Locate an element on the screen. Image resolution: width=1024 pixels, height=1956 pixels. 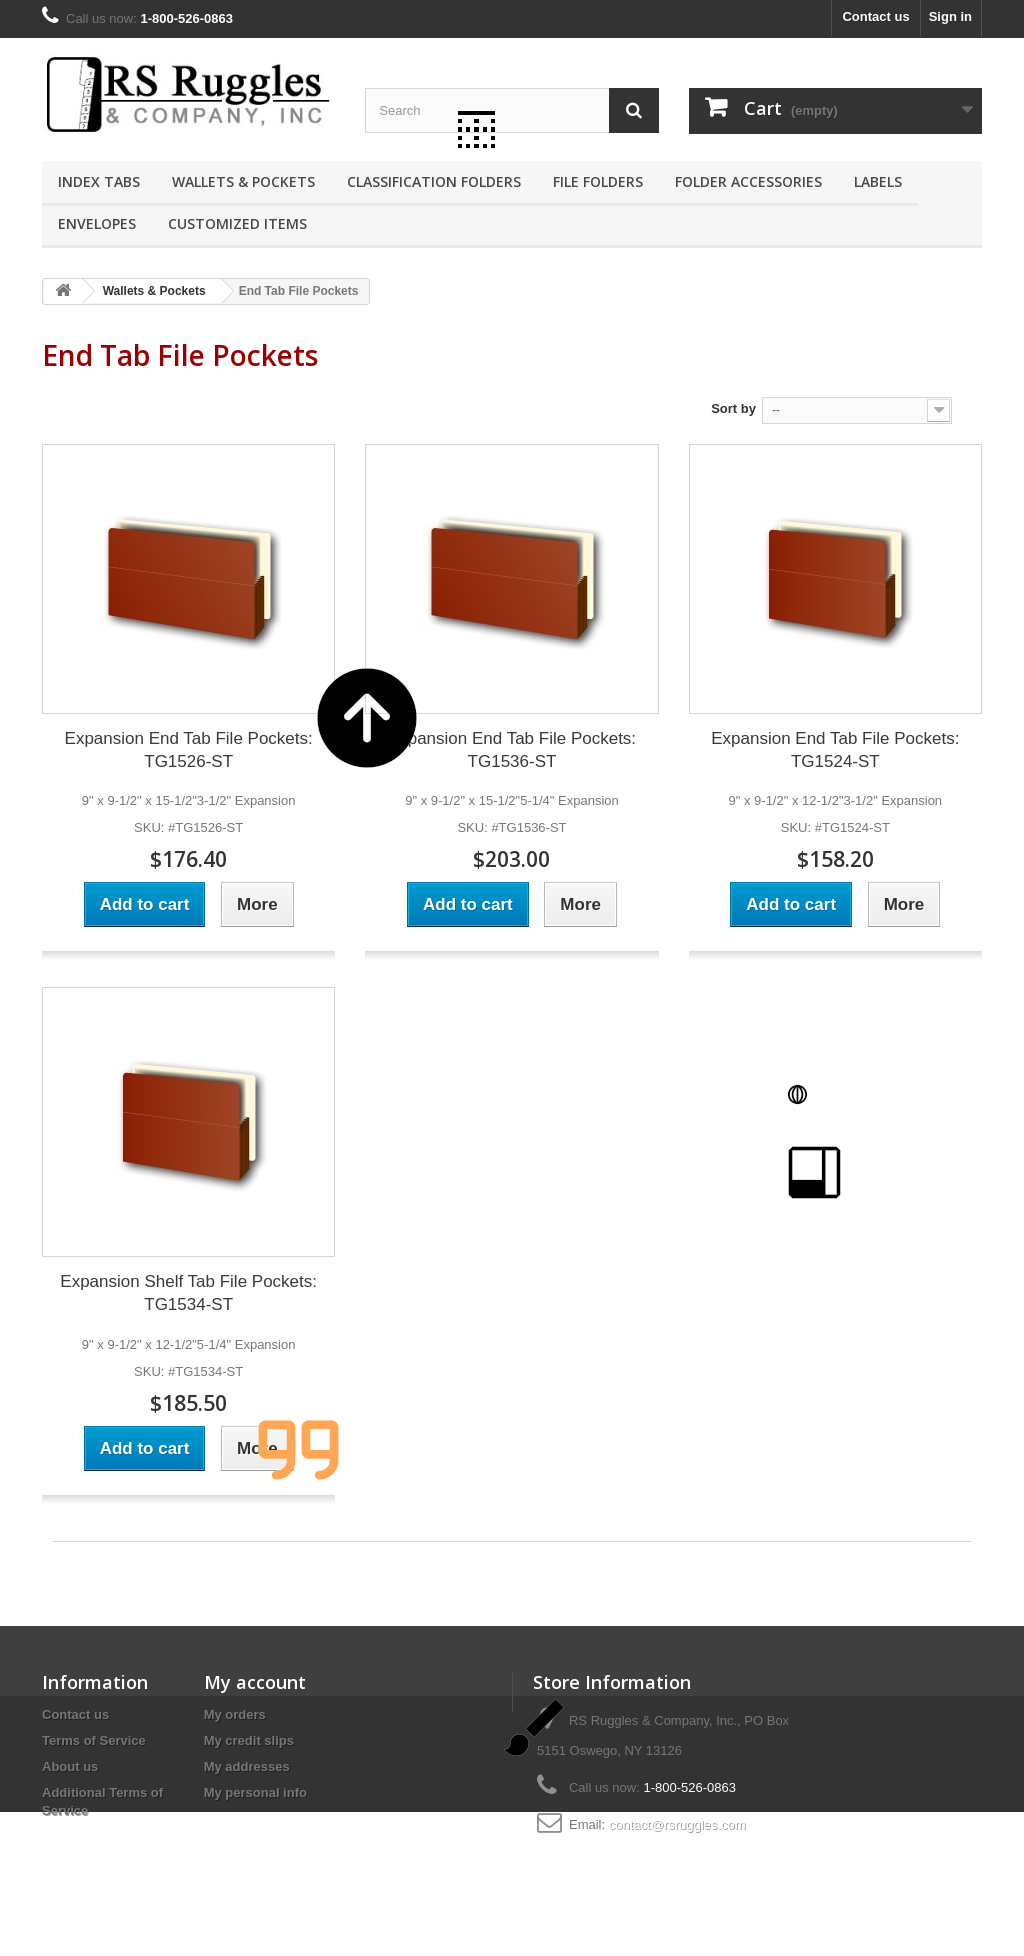
view testimonials or customer quotes is located at coordinates (298, 1448).